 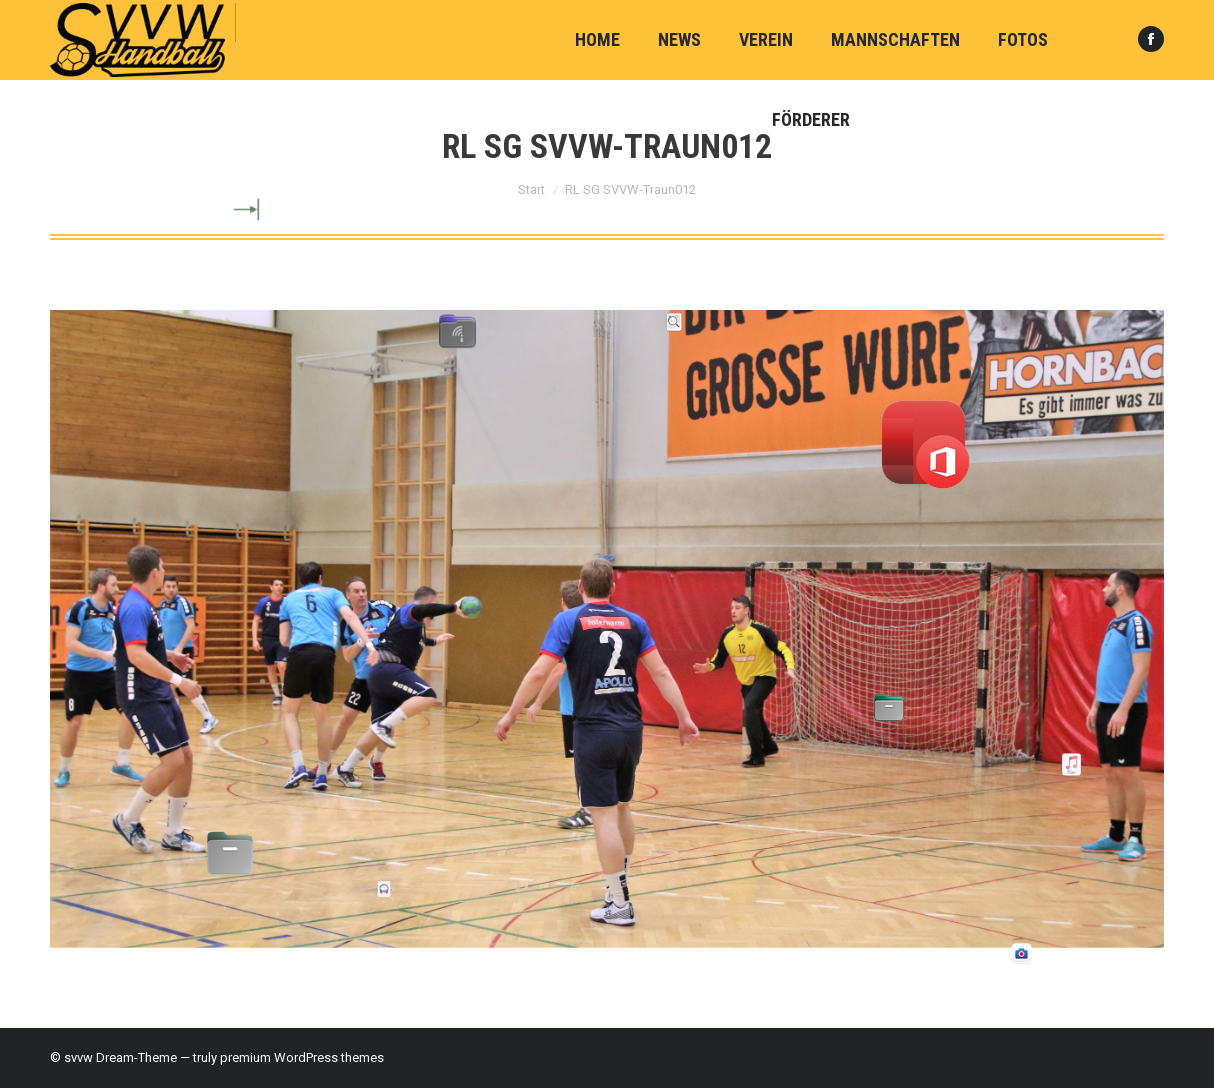 I want to click on open simplescreenrecorder app, so click(x=1021, y=953).